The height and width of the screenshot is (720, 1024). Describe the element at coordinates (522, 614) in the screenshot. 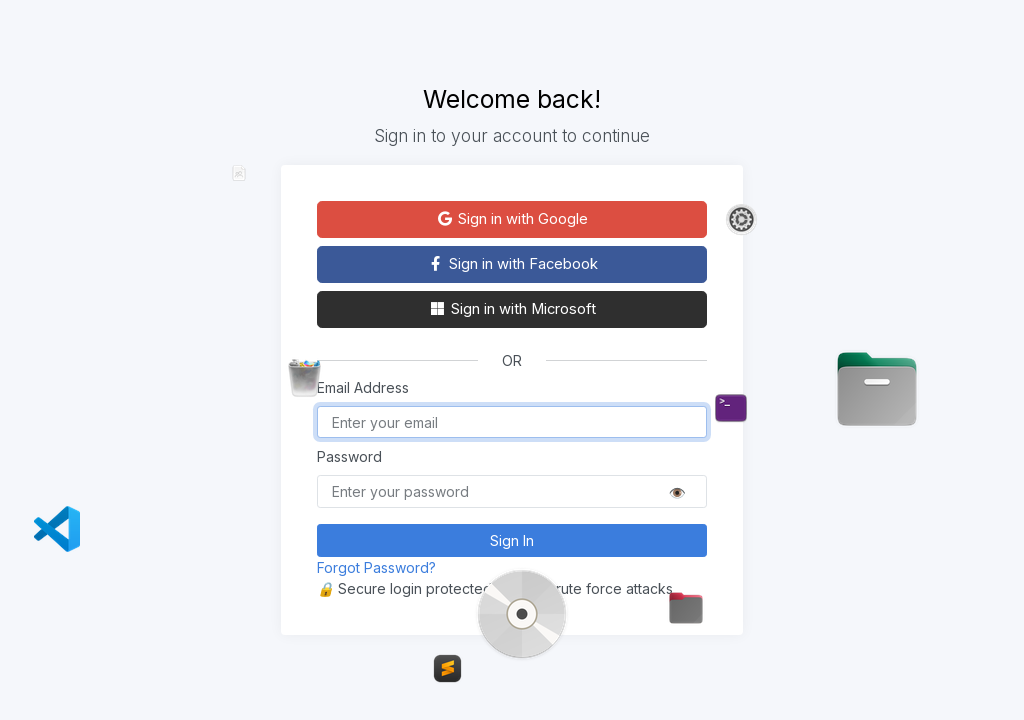

I see `indicates a recordable CD-R disc` at that location.